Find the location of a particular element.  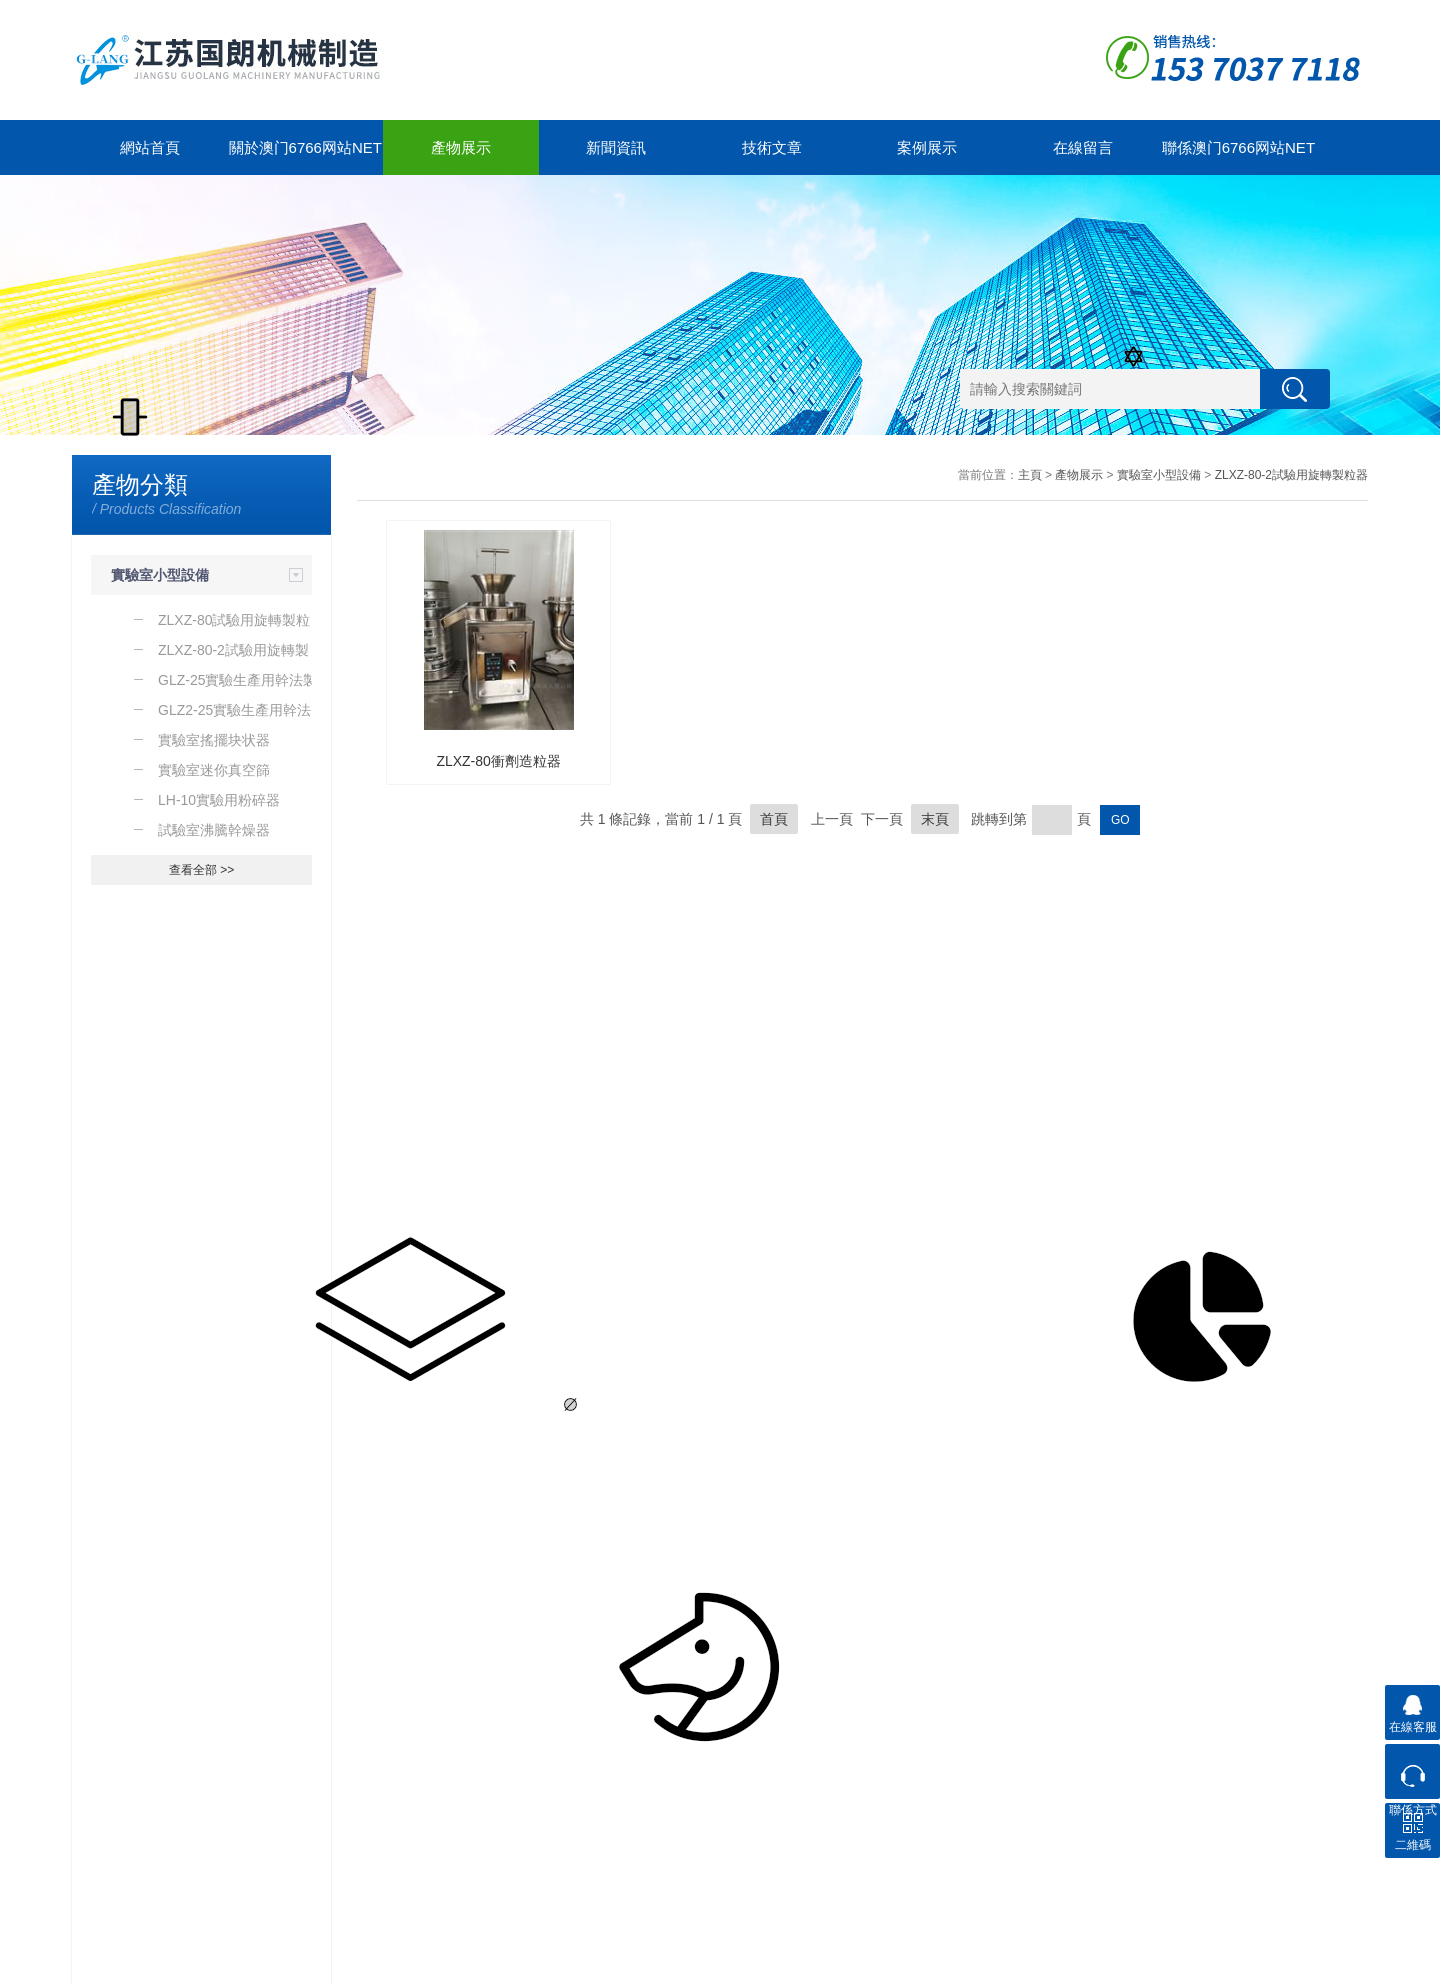

align object to vertical center is located at coordinates (130, 417).